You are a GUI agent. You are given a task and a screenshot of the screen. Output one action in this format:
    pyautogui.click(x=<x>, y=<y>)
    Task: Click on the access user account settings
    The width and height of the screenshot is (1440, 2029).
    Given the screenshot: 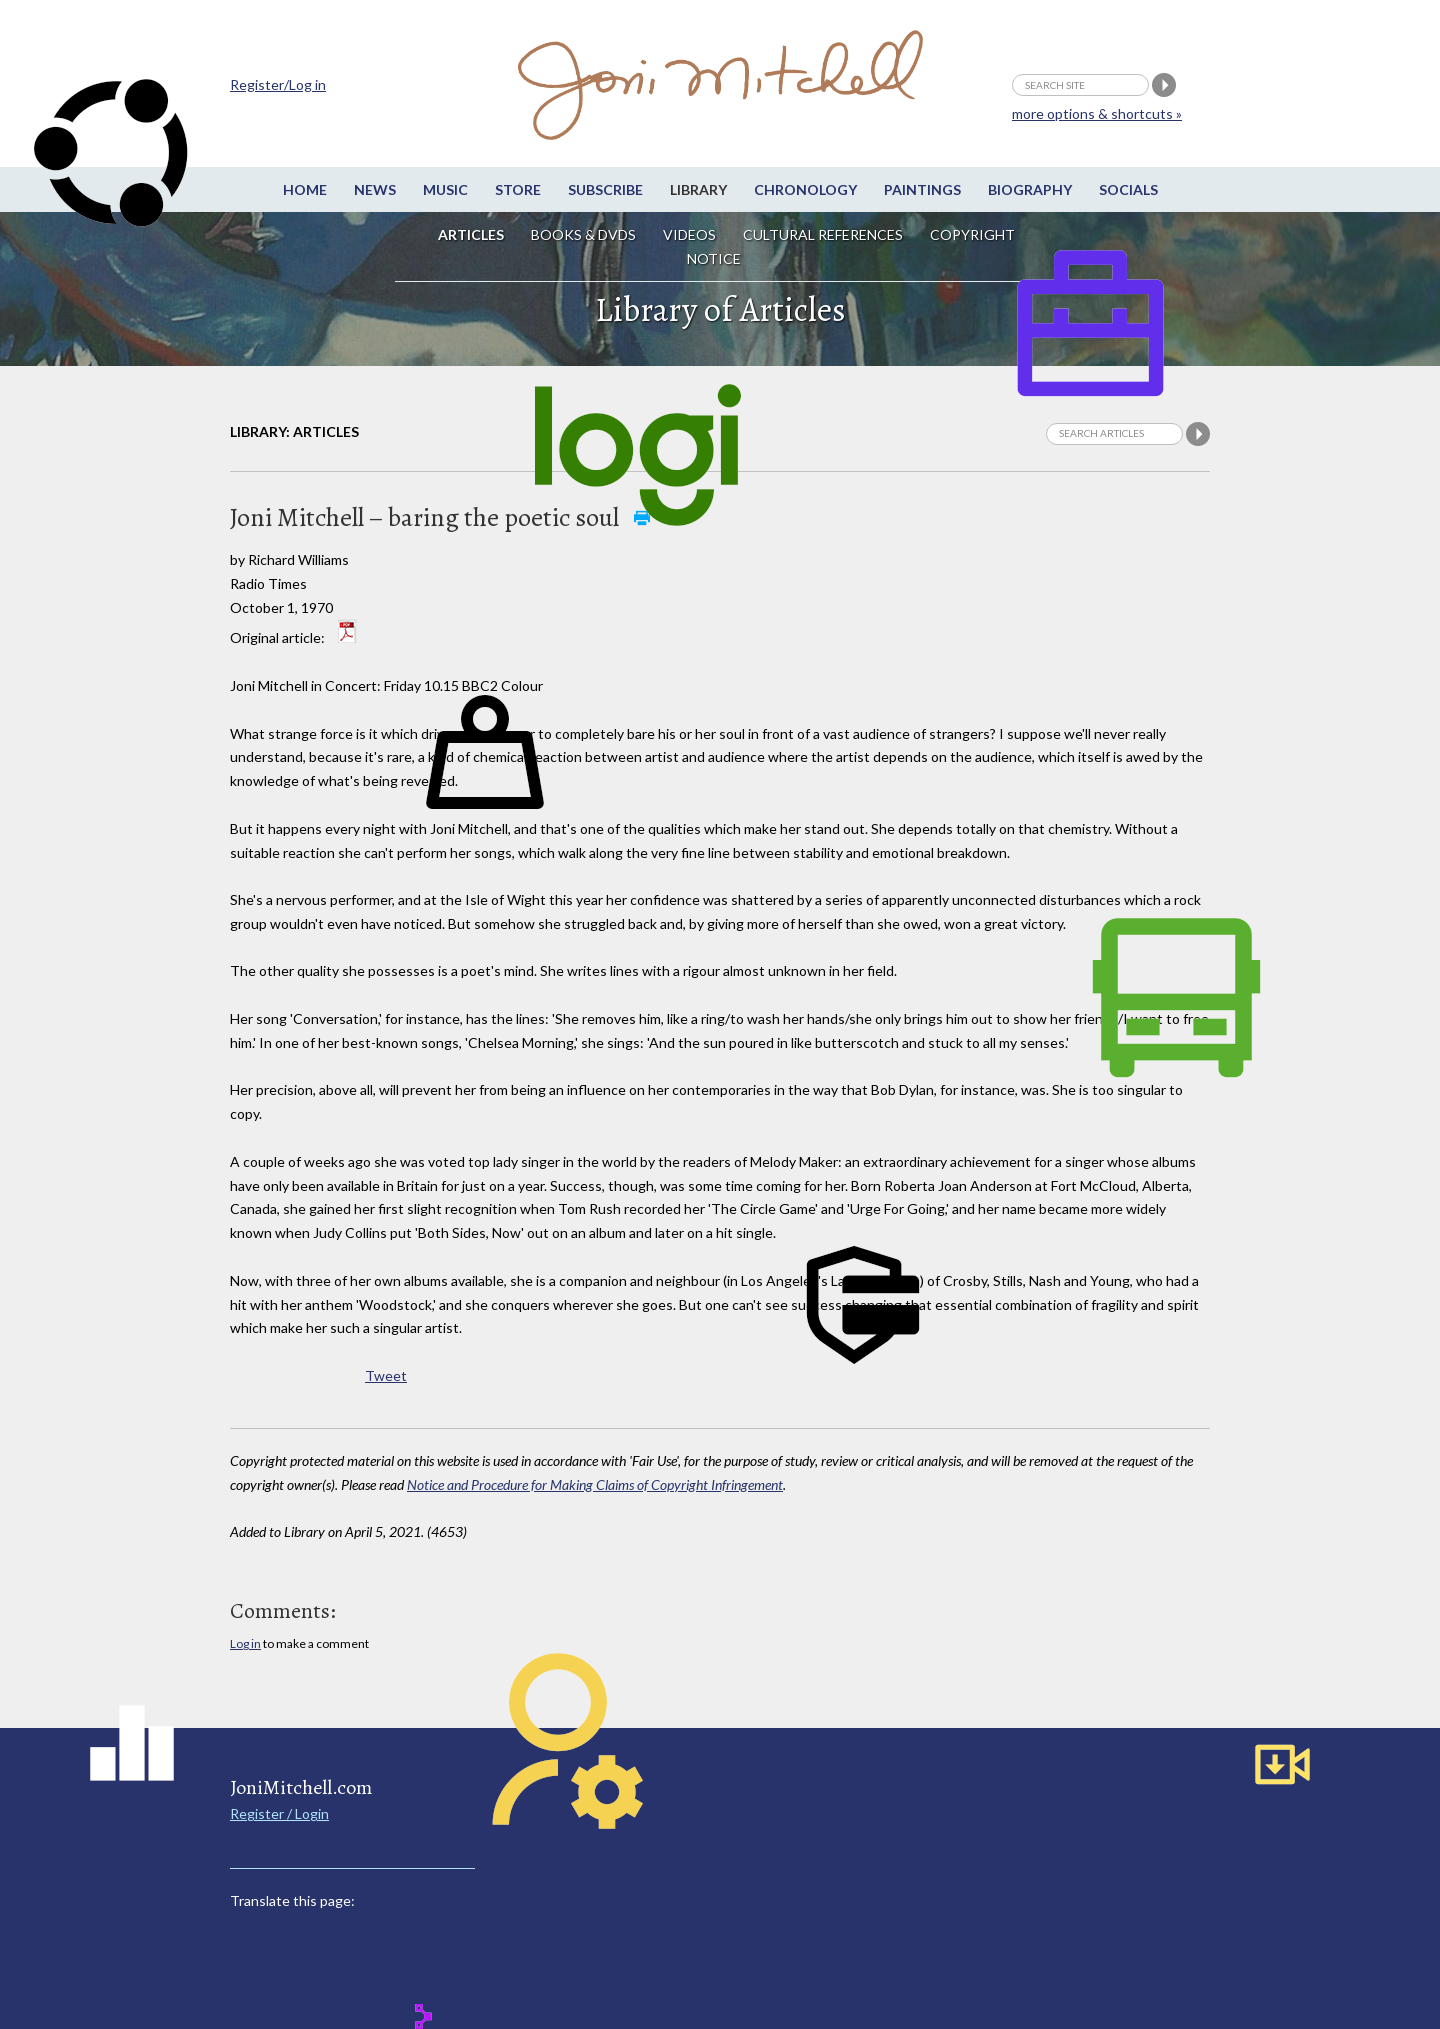 What is the action you would take?
    pyautogui.click(x=558, y=1743)
    